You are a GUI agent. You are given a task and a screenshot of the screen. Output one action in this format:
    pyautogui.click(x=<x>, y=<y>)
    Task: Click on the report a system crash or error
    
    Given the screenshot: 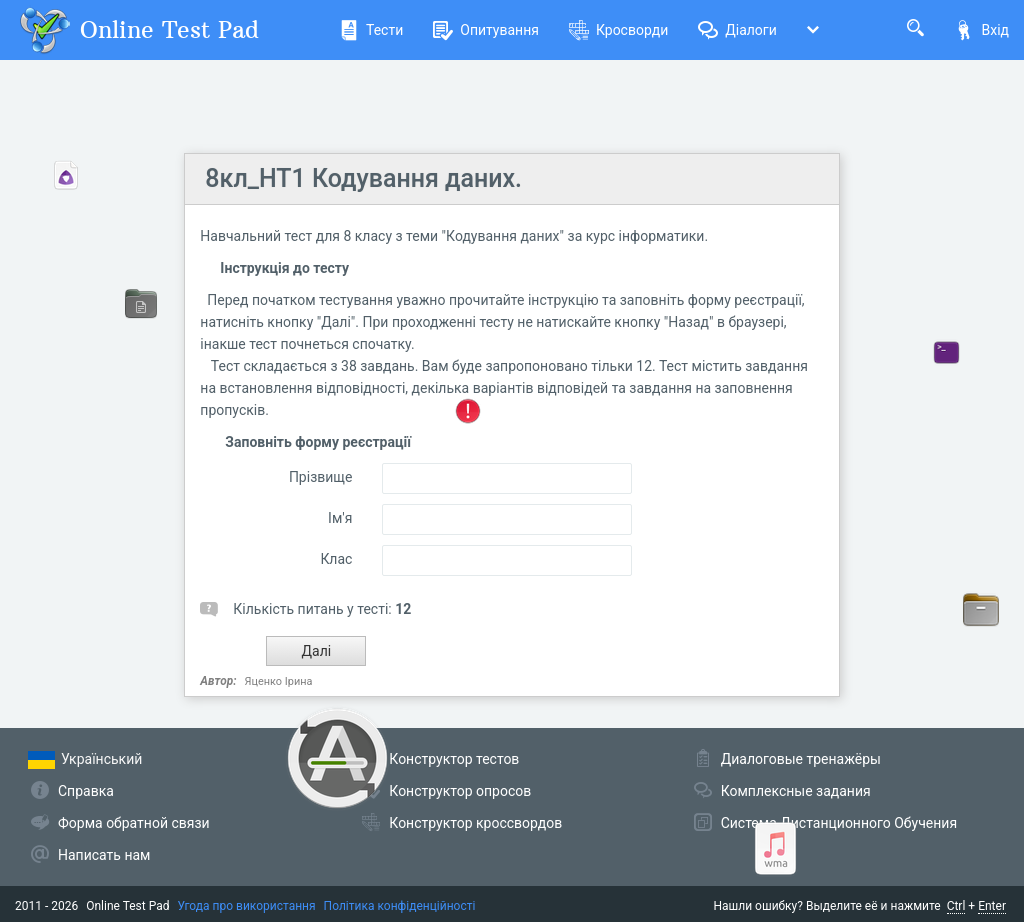 What is the action you would take?
    pyautogui.click(x=468, y=411)
    